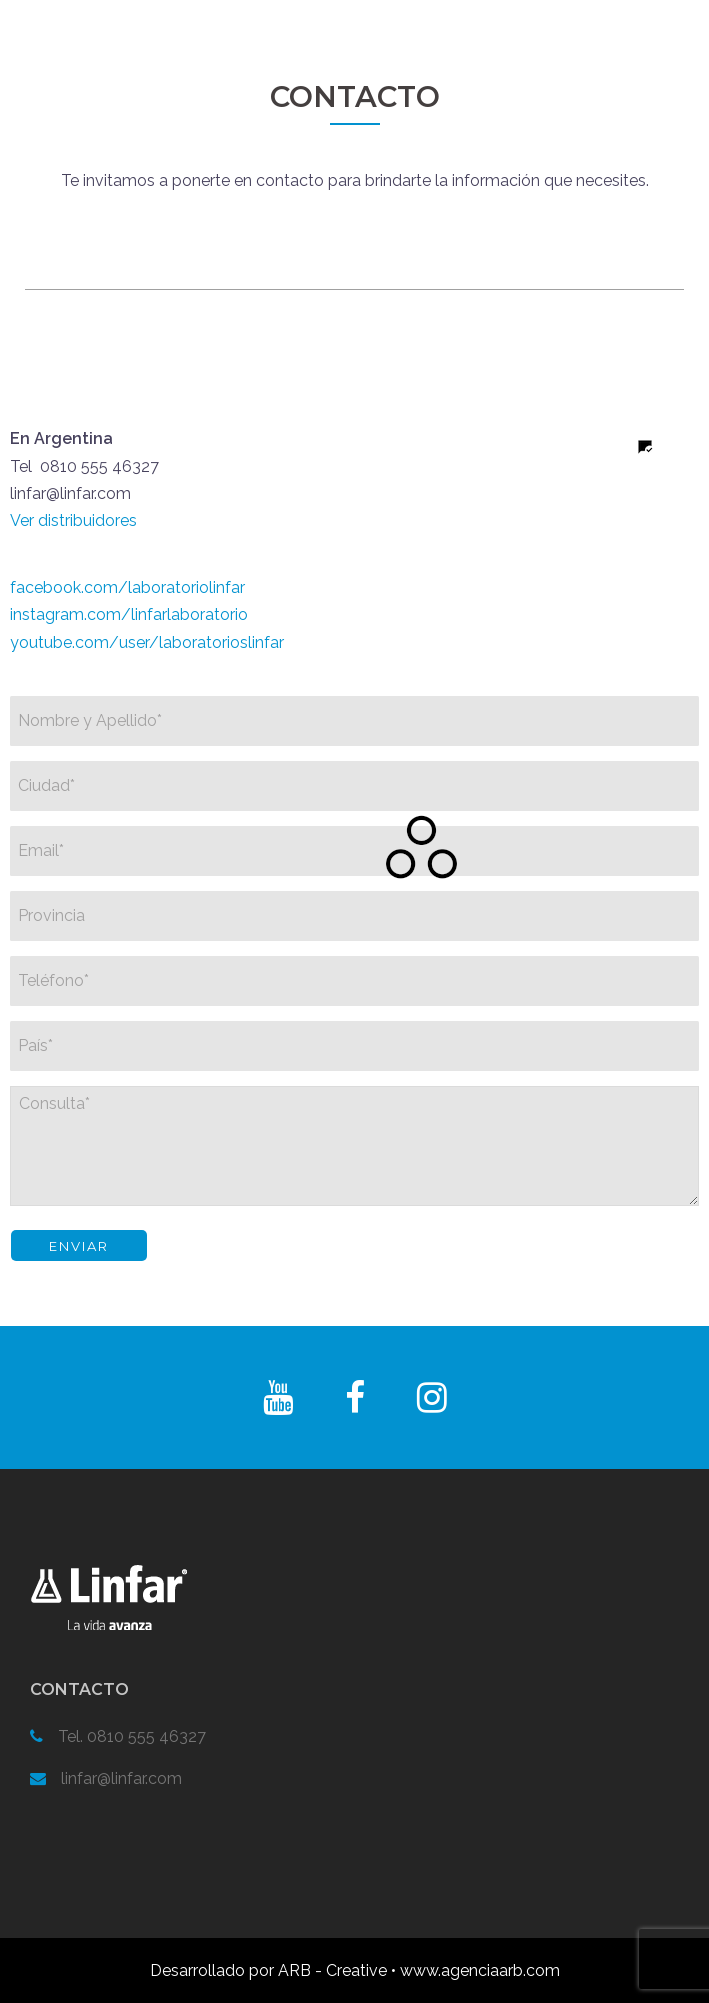  I want to click on group or cluster related items, so click(421, 848).